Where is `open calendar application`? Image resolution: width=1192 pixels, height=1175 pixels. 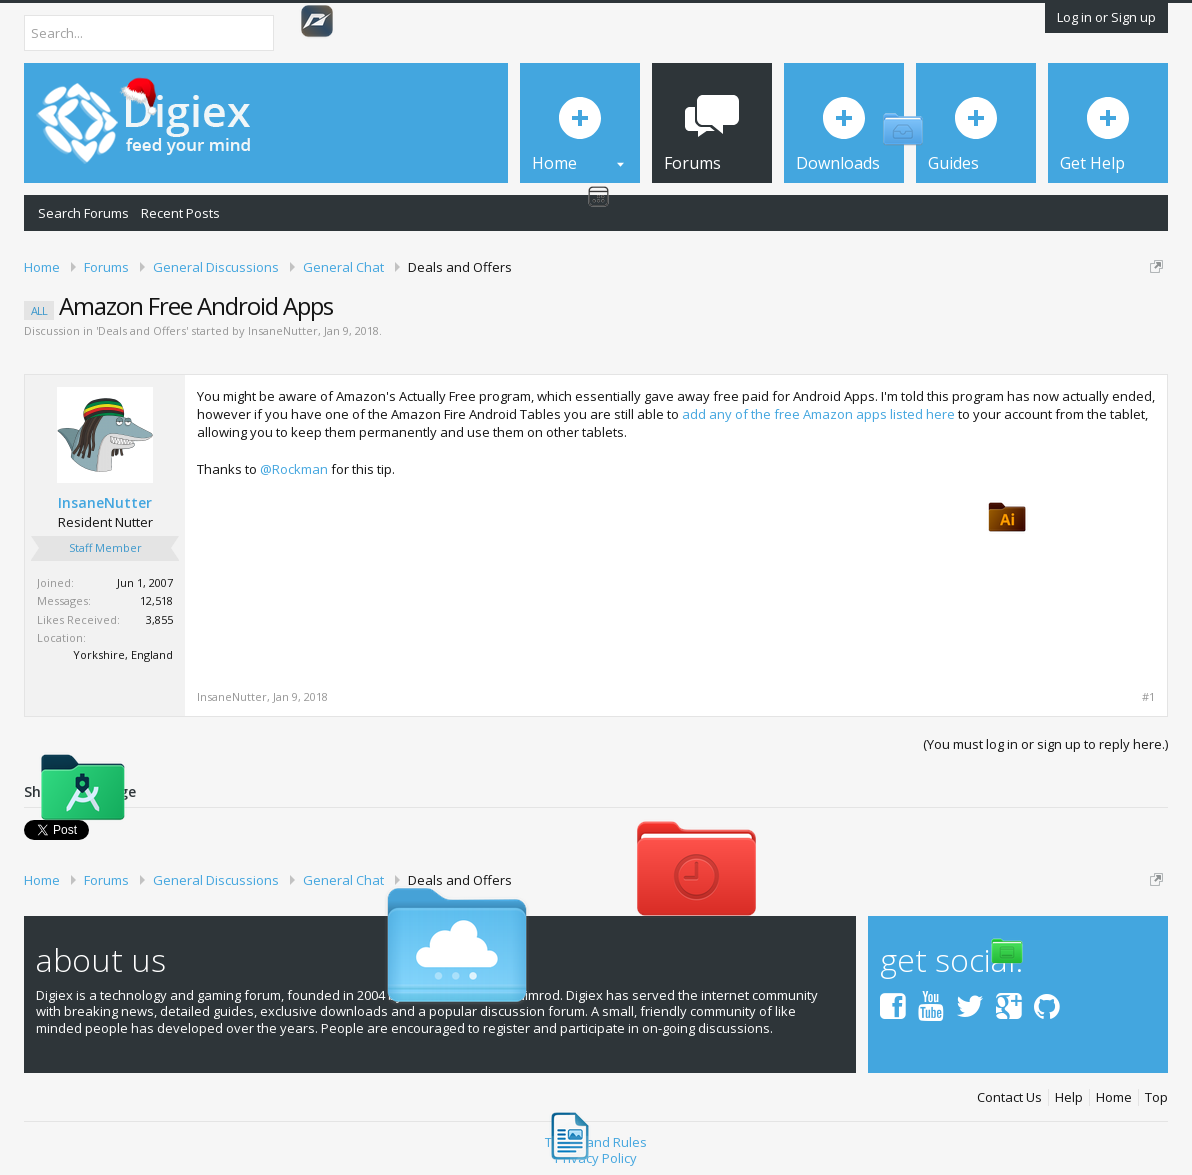 open calendar application is located at coordinates (598, 196).